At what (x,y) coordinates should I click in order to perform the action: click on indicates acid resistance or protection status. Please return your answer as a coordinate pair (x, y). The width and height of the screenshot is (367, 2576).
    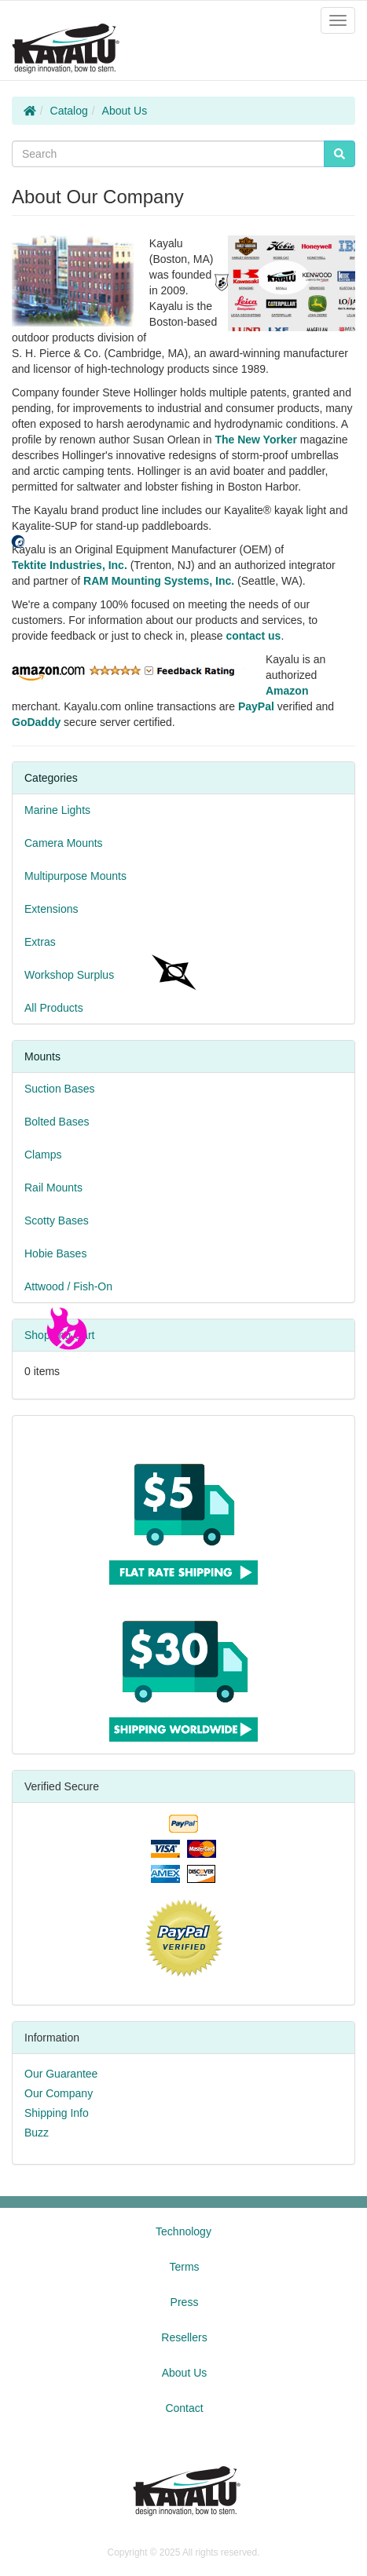
    Looking at the image, I should click on (222, 283).